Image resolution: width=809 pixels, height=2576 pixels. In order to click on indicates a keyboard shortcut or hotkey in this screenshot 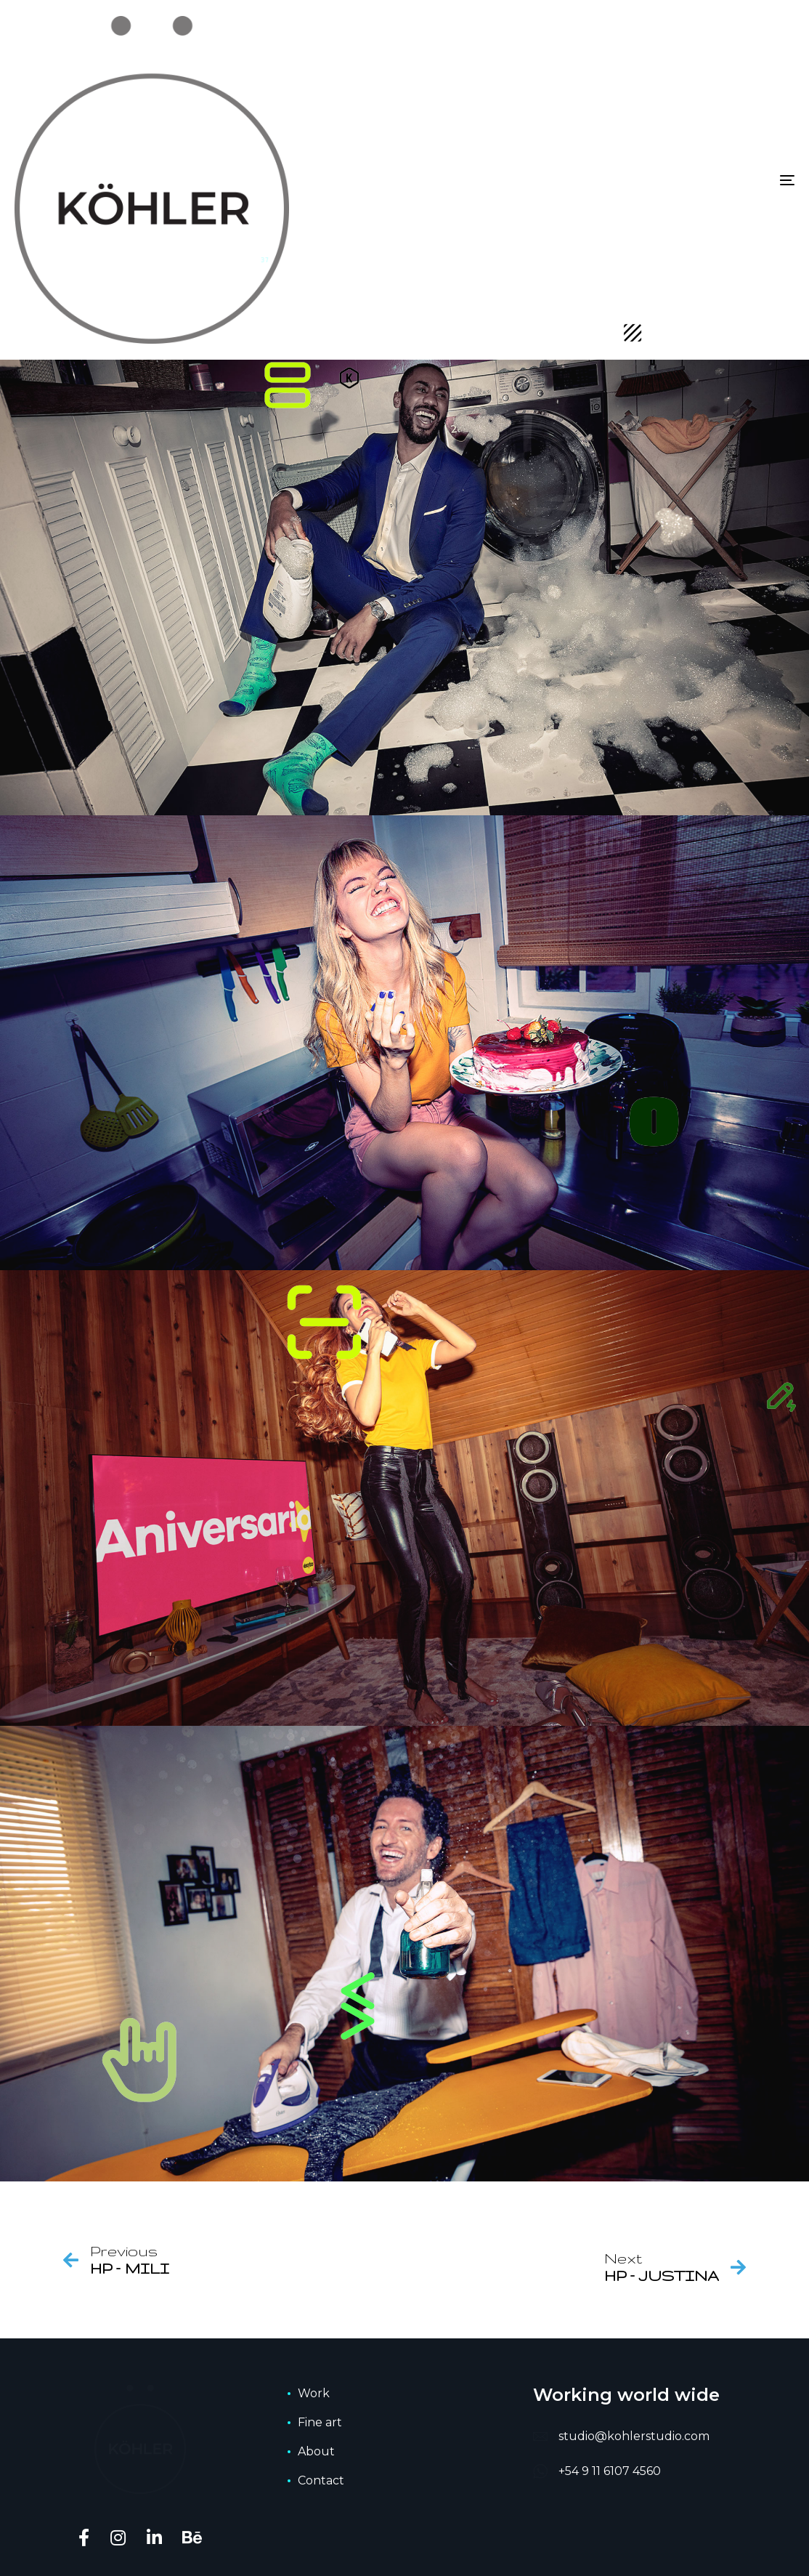, I will do `click(349, 378)`.